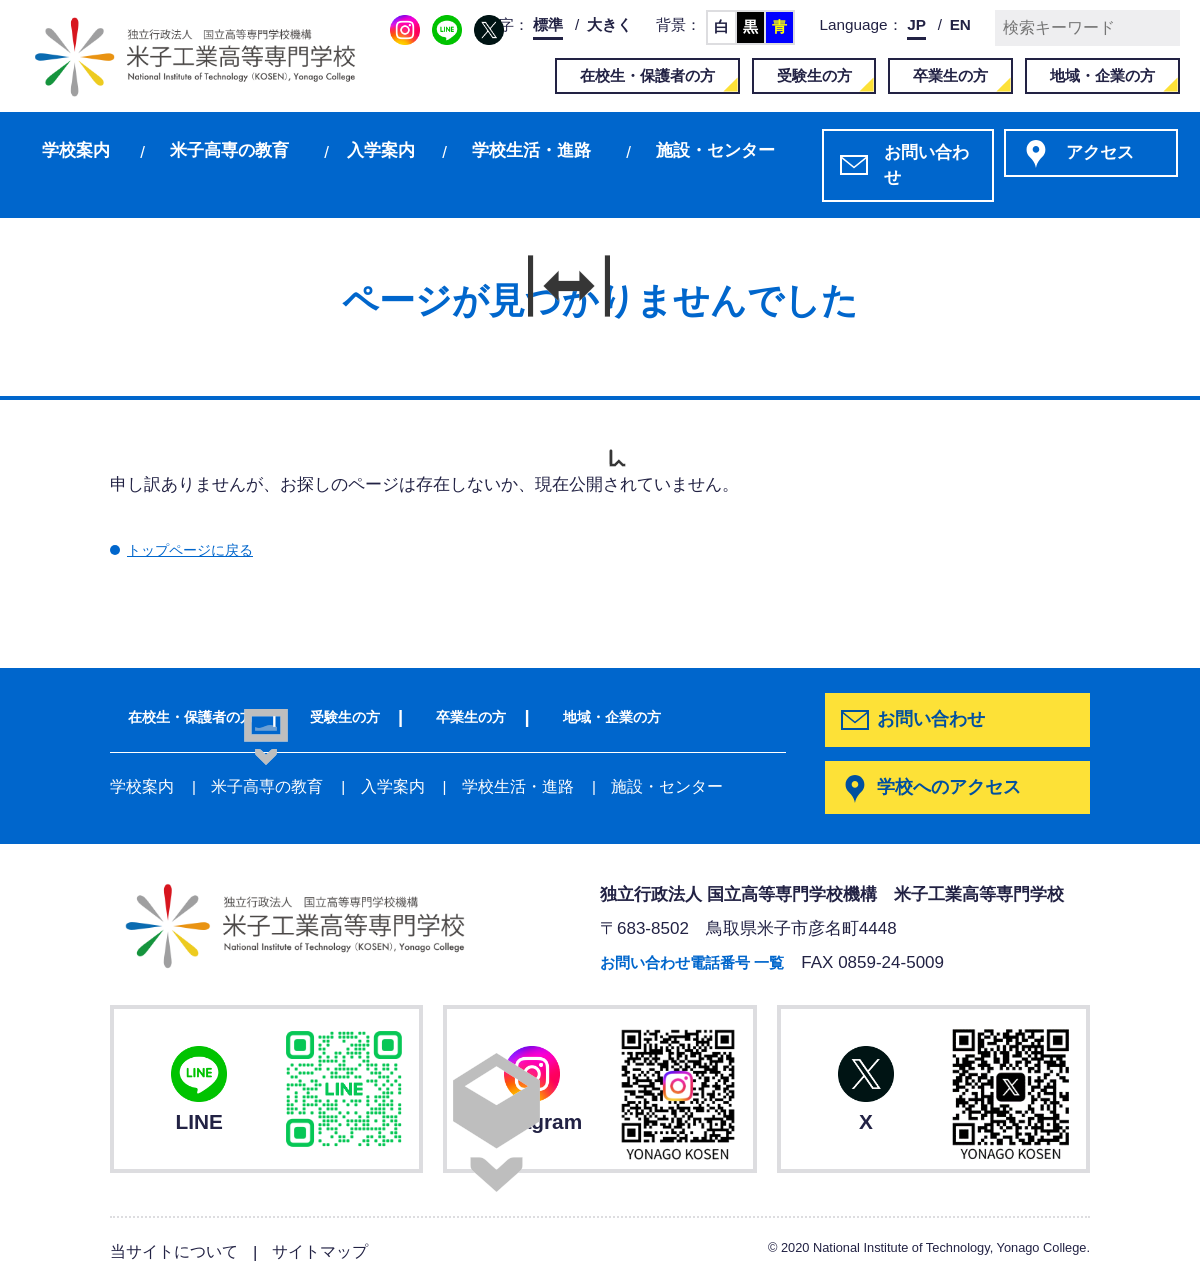 Image resolution: width=1200 pixels, height=1287 pixels. Describe the element at coordinates (496, 1122) in the screenshot. I see `insert an object or 3D element into the document` at that location.